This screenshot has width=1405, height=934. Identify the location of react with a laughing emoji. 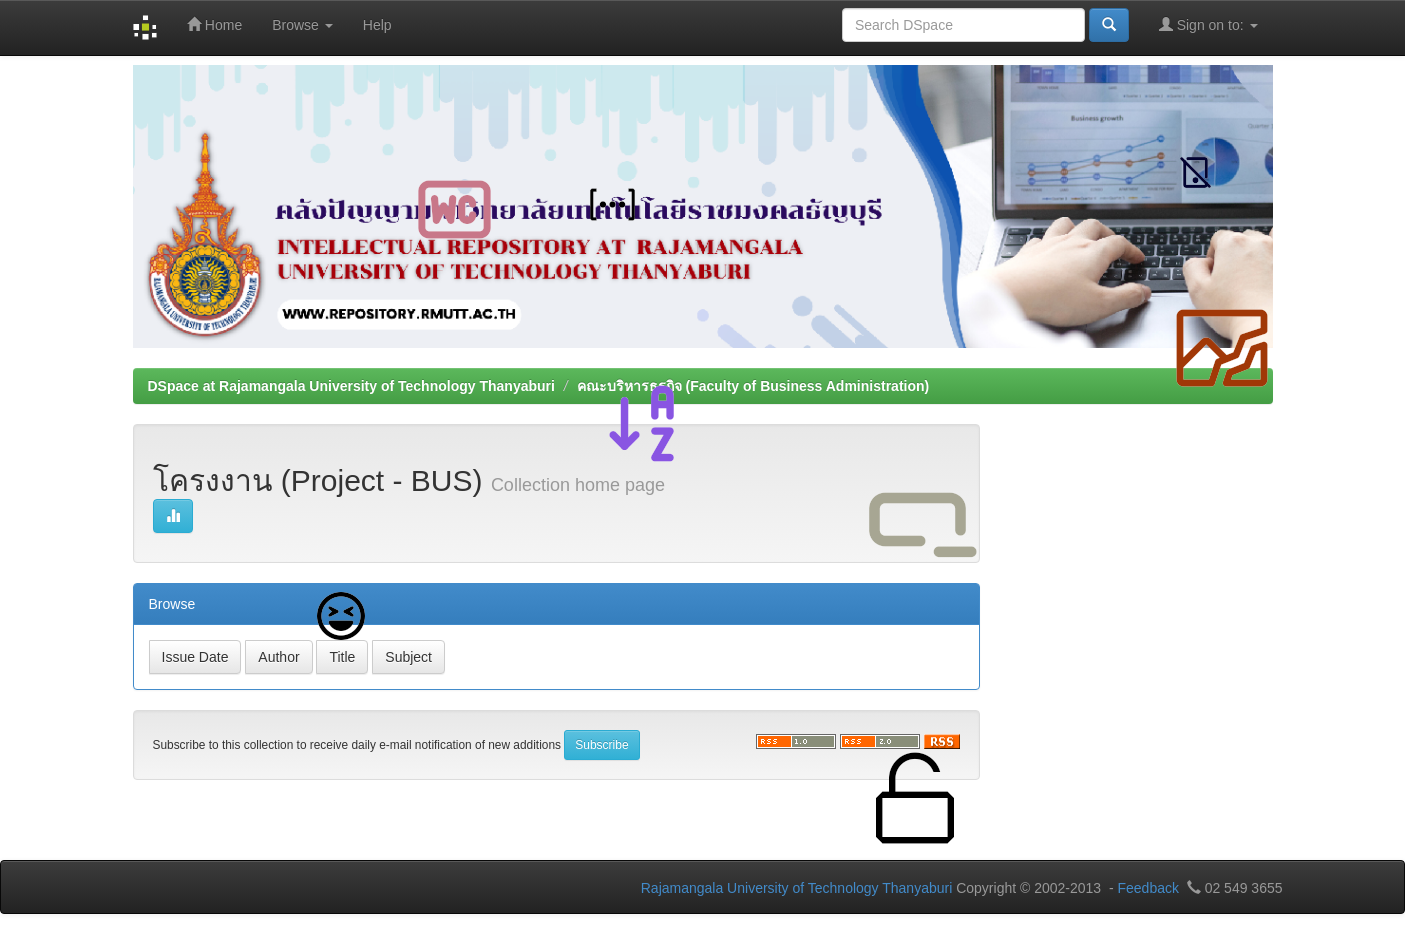
(341, 616).